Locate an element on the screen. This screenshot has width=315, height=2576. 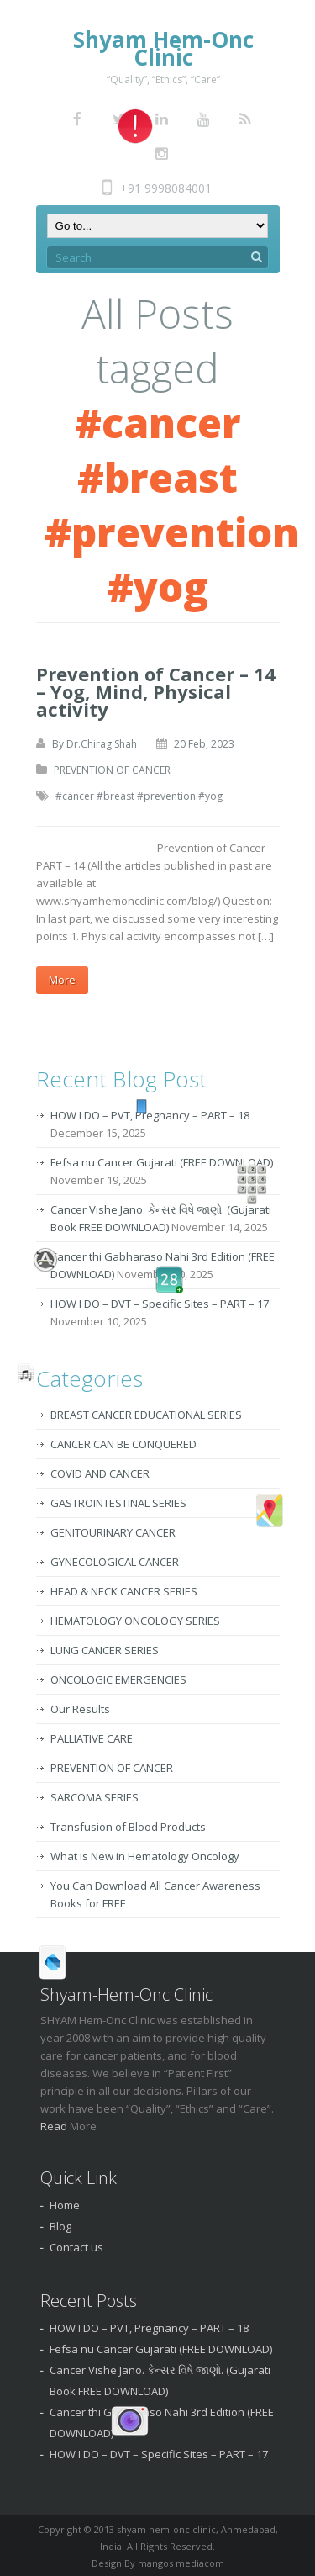
open cheese webcam application is located at coordinates (129, 2420).